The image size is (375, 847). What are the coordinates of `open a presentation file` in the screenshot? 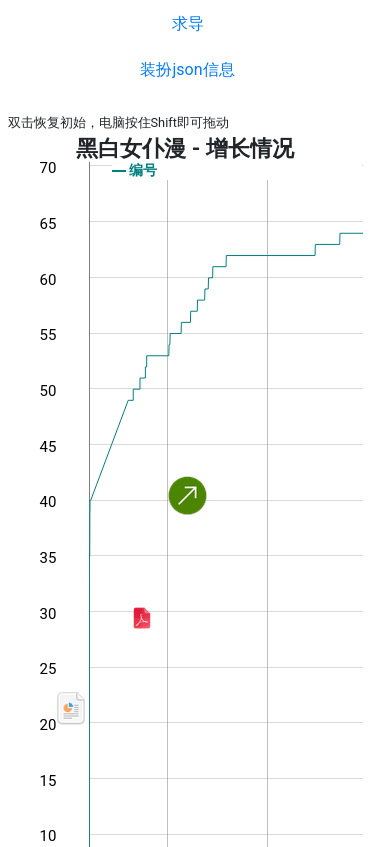 It's located at (71, 708).